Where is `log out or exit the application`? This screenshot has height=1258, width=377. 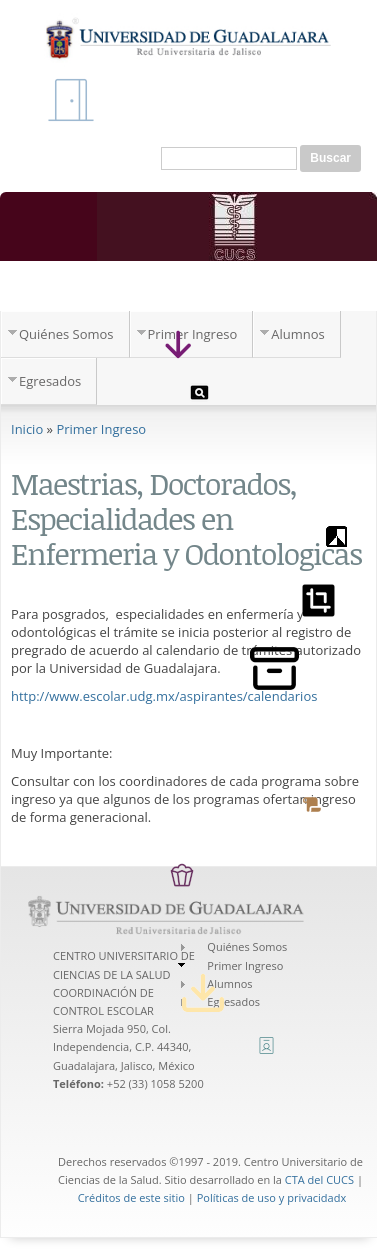 log out or exit the application is located at coordinates (71, 100).